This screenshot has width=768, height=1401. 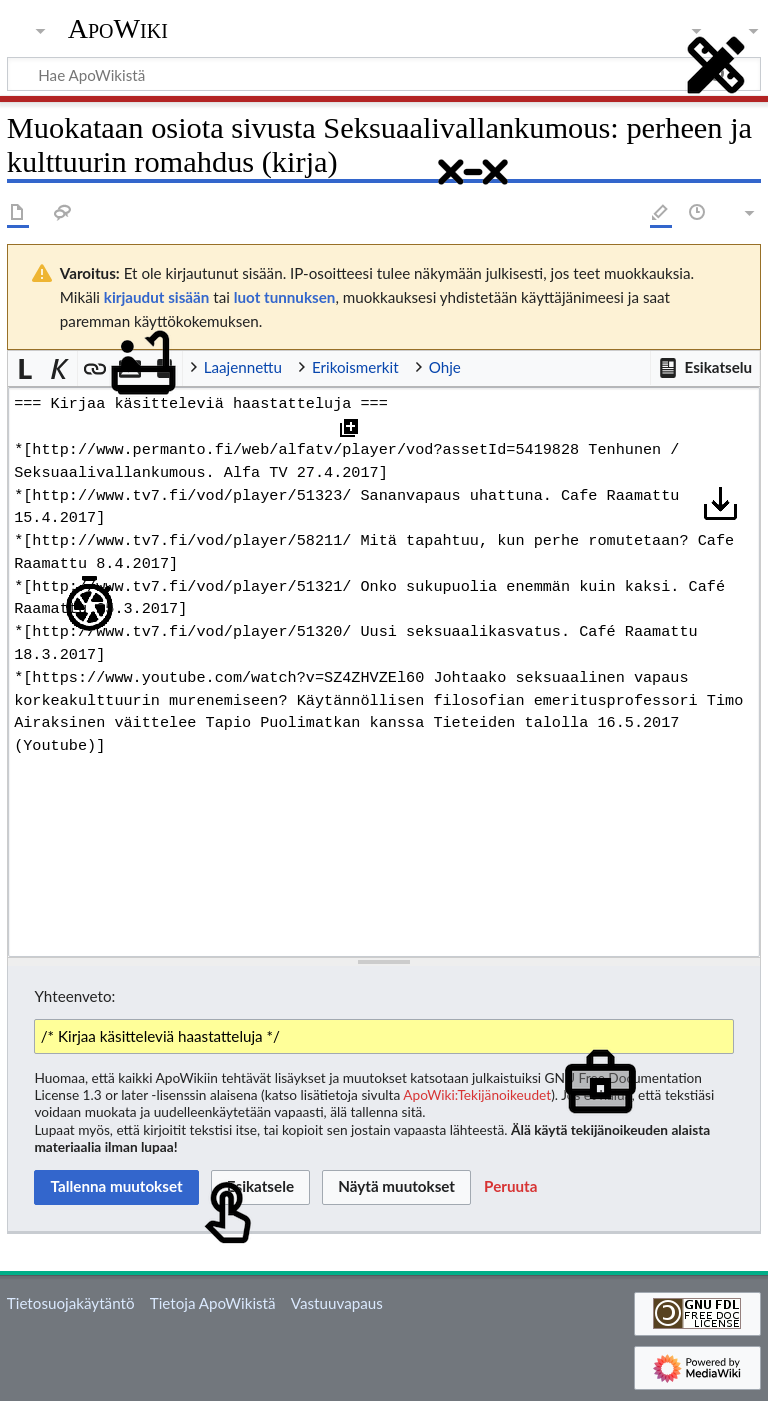 I want to click on access design tools and services, so click(x=716, y=65).